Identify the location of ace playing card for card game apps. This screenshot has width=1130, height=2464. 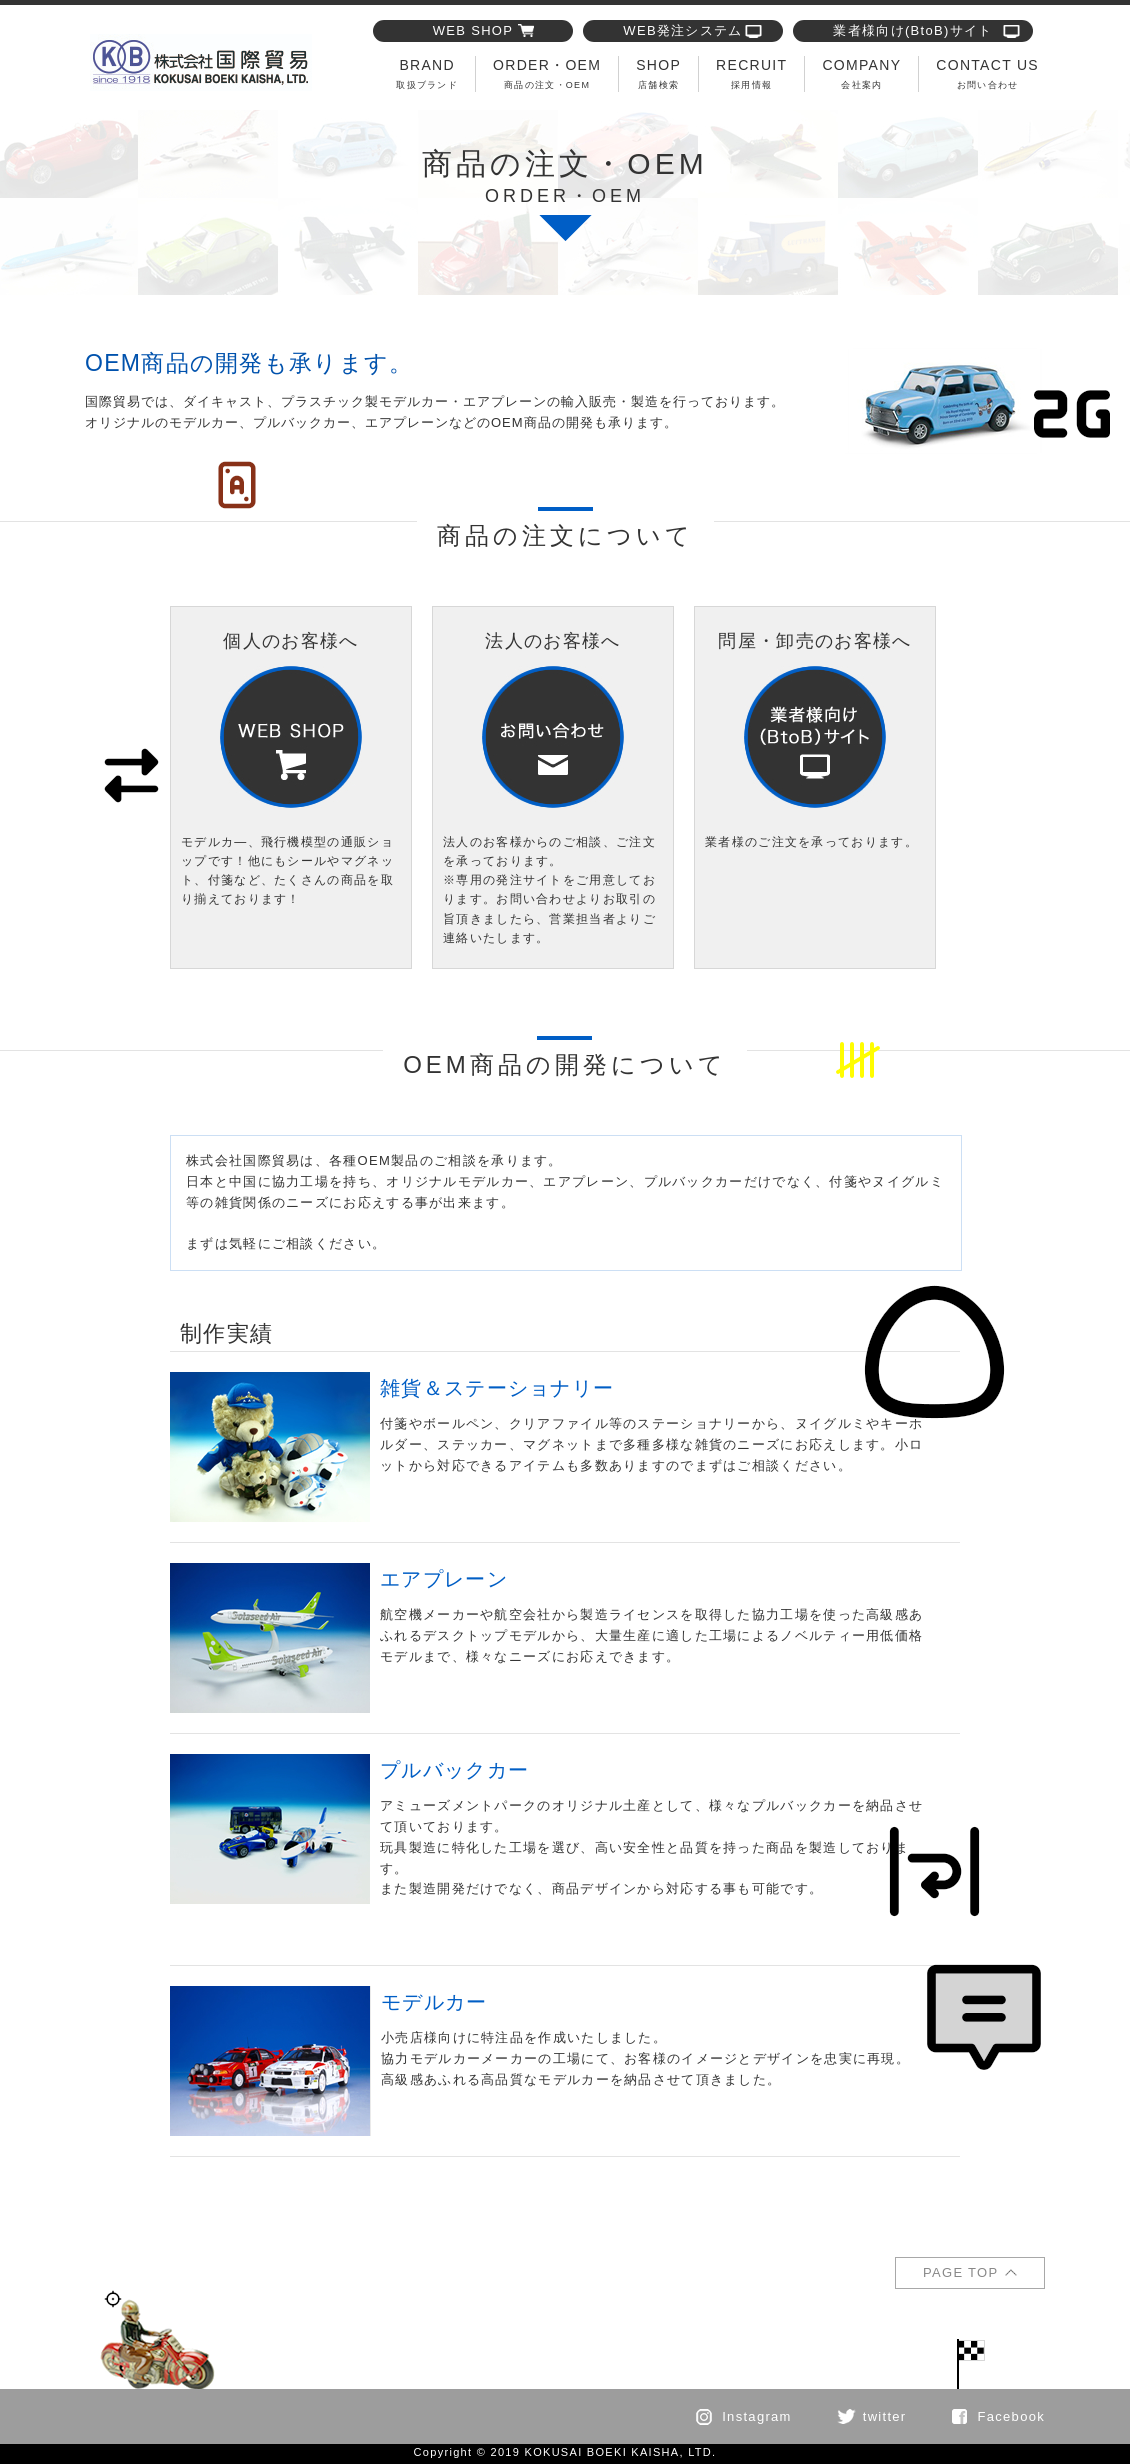
(237, 485).